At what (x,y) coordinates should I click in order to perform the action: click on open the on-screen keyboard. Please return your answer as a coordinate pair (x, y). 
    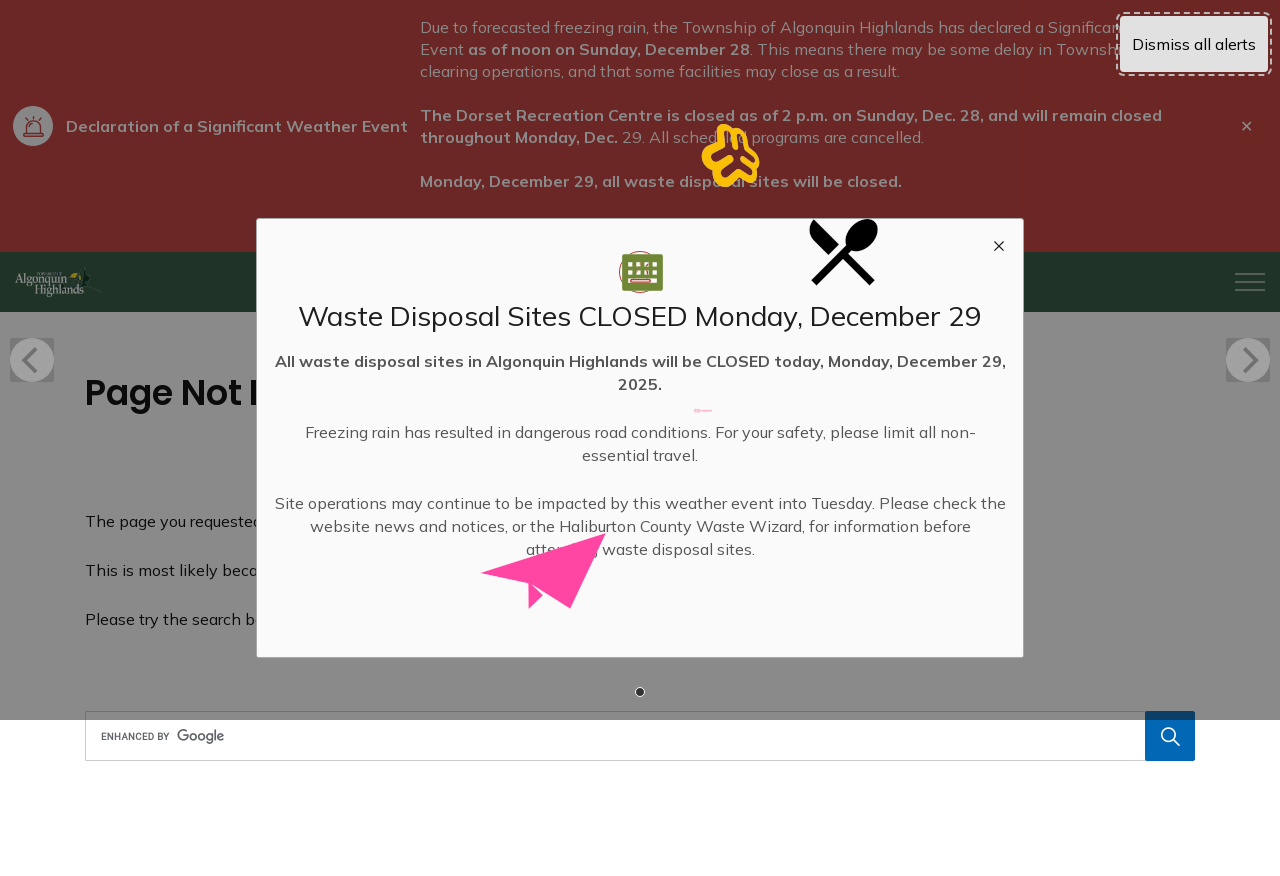
    Looking at the image, I should click on (642, 272).